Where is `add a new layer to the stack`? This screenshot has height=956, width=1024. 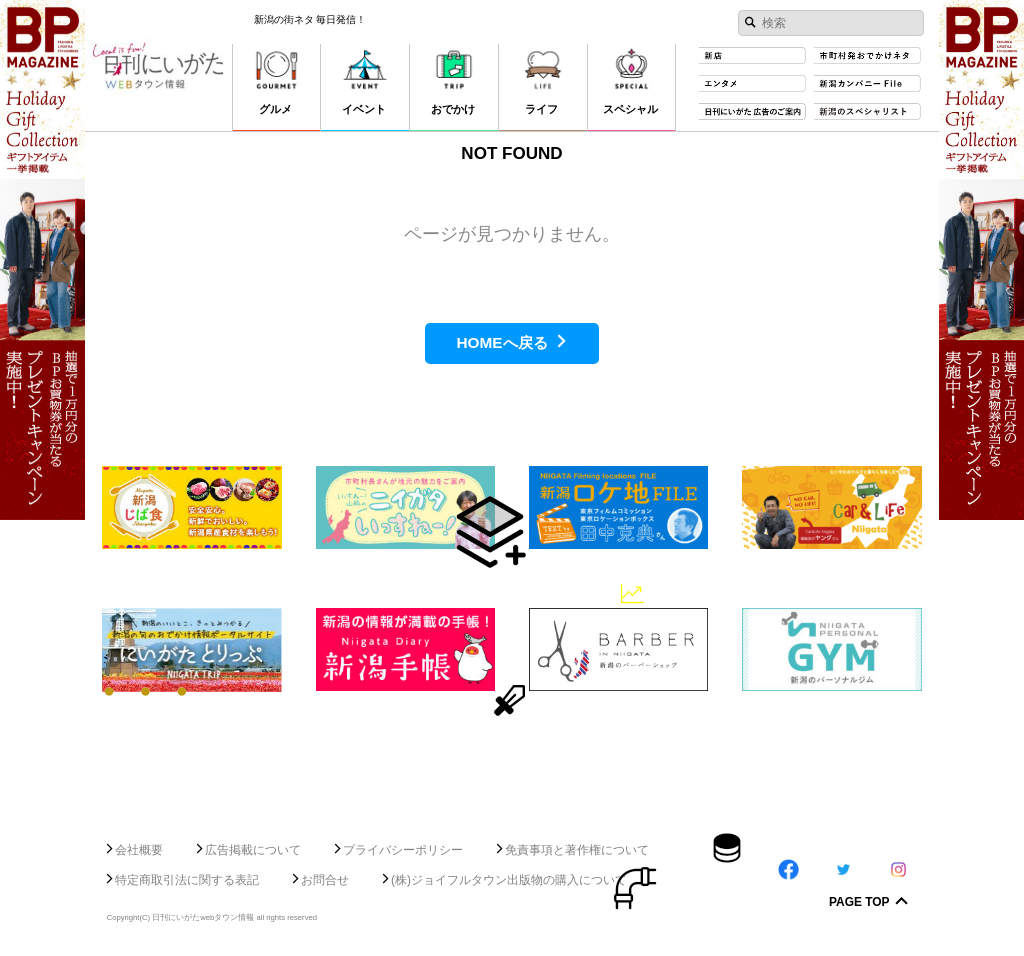
add a new layer to the stack is located at coordinates (490, 532).